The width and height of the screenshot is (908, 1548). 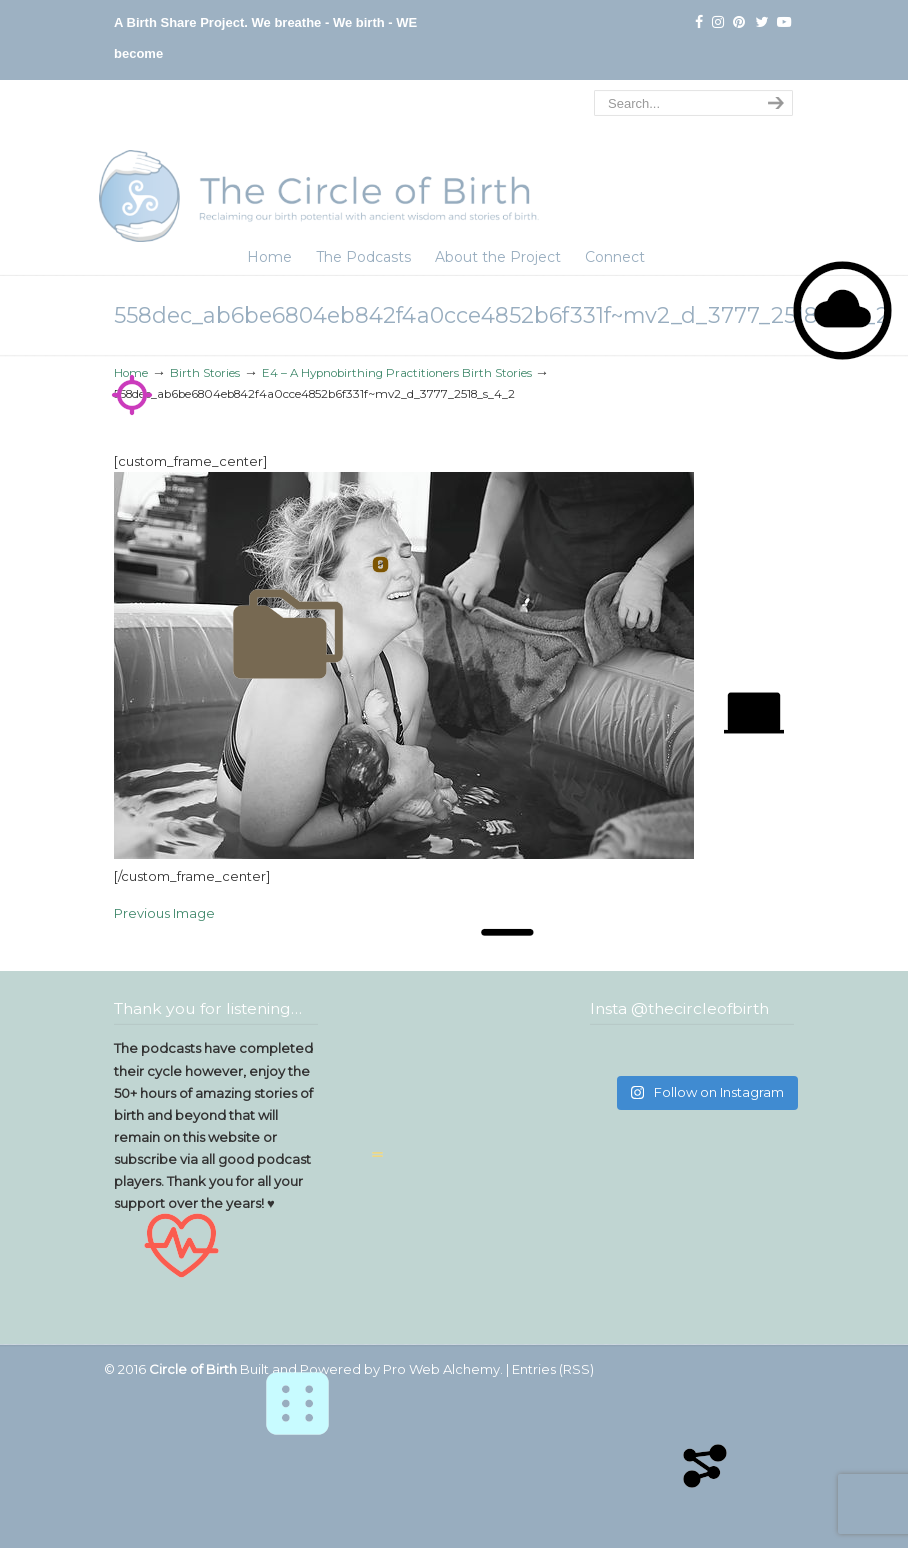 I want to click on access cloud storage, so click(x=842, y=310).